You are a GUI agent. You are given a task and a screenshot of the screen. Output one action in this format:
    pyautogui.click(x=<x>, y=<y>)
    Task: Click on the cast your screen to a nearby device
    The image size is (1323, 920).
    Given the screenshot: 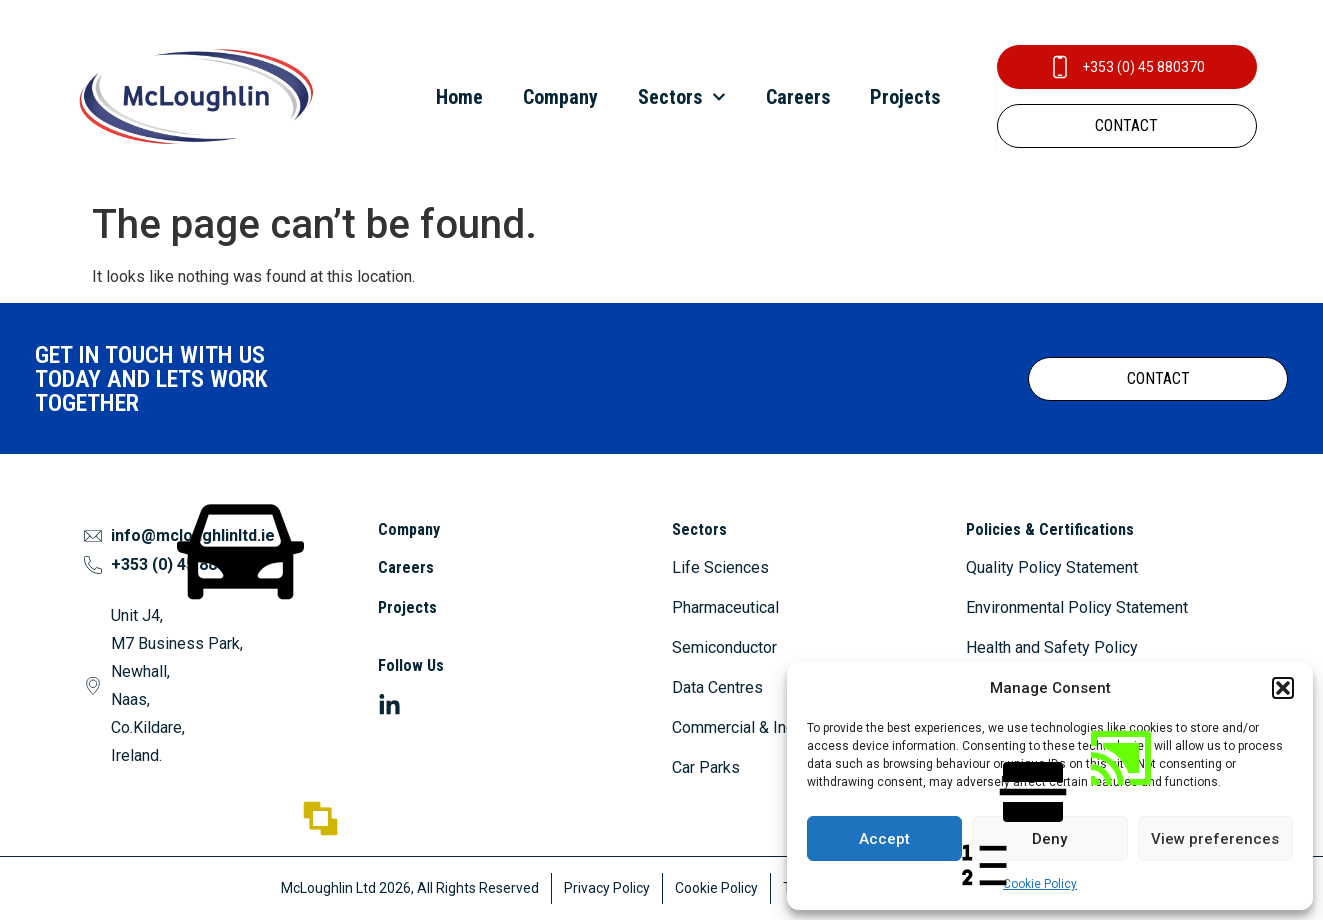 What is the action you would take?
    pyautogui.click(x=1121, y=758)
    